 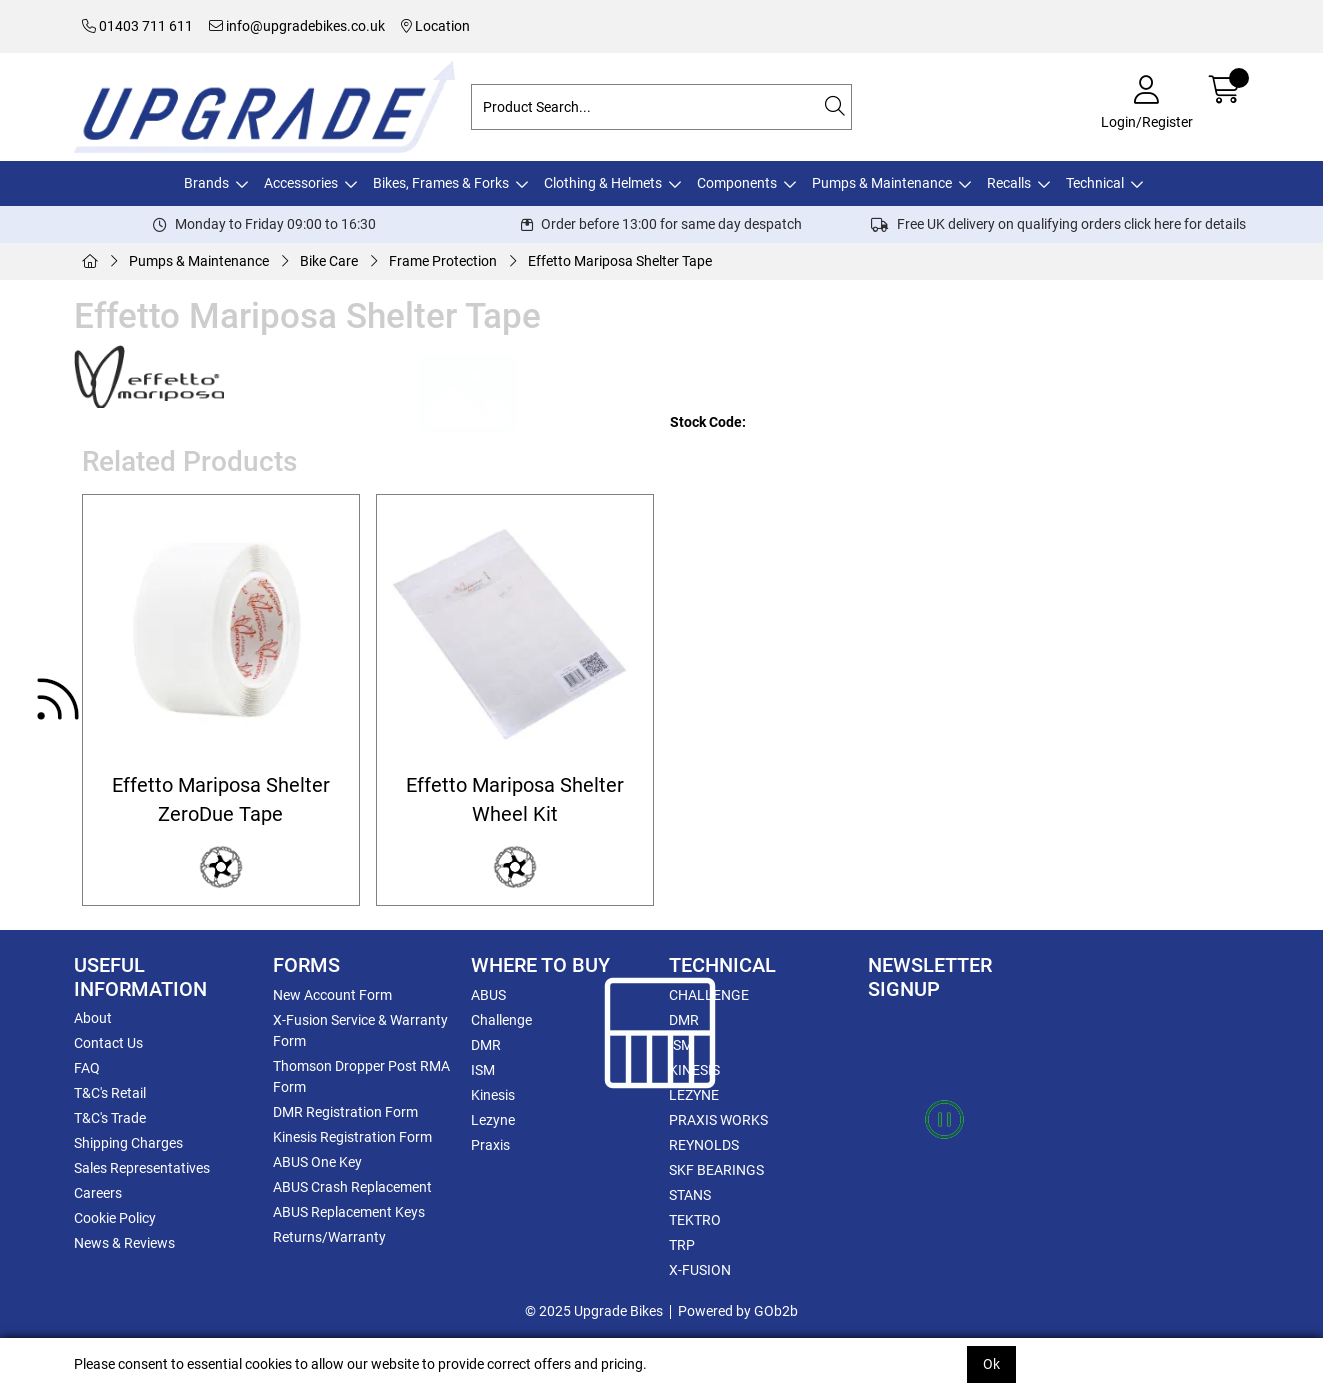 I want to click on pause media playback, so click(x=944, y=1119).